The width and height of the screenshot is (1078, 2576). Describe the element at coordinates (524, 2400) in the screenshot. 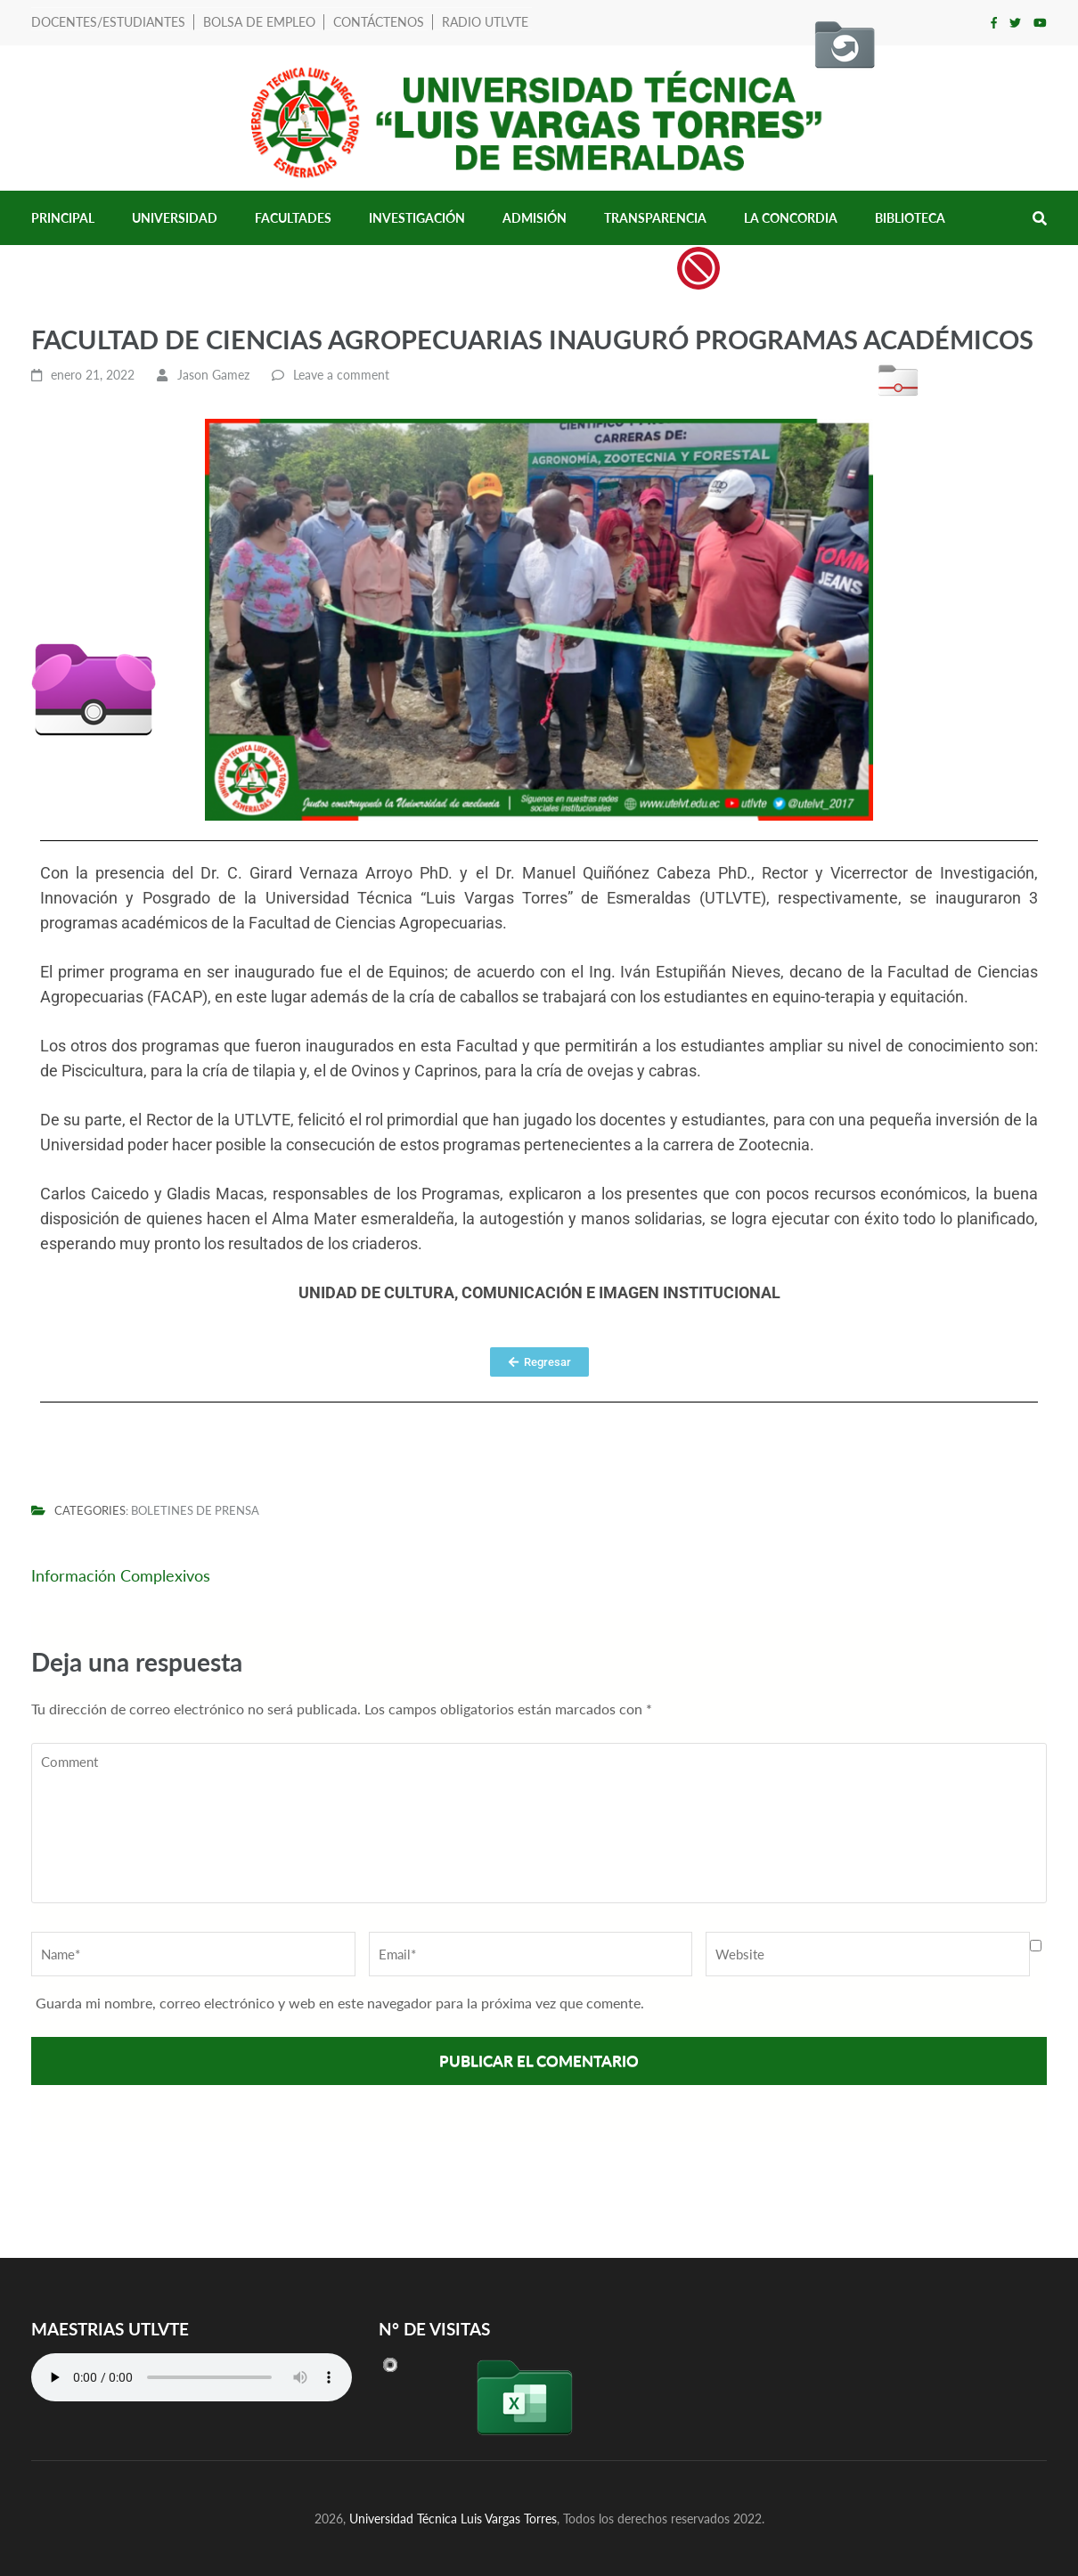

I see `open folder containing excel spreadsheets` at that location.